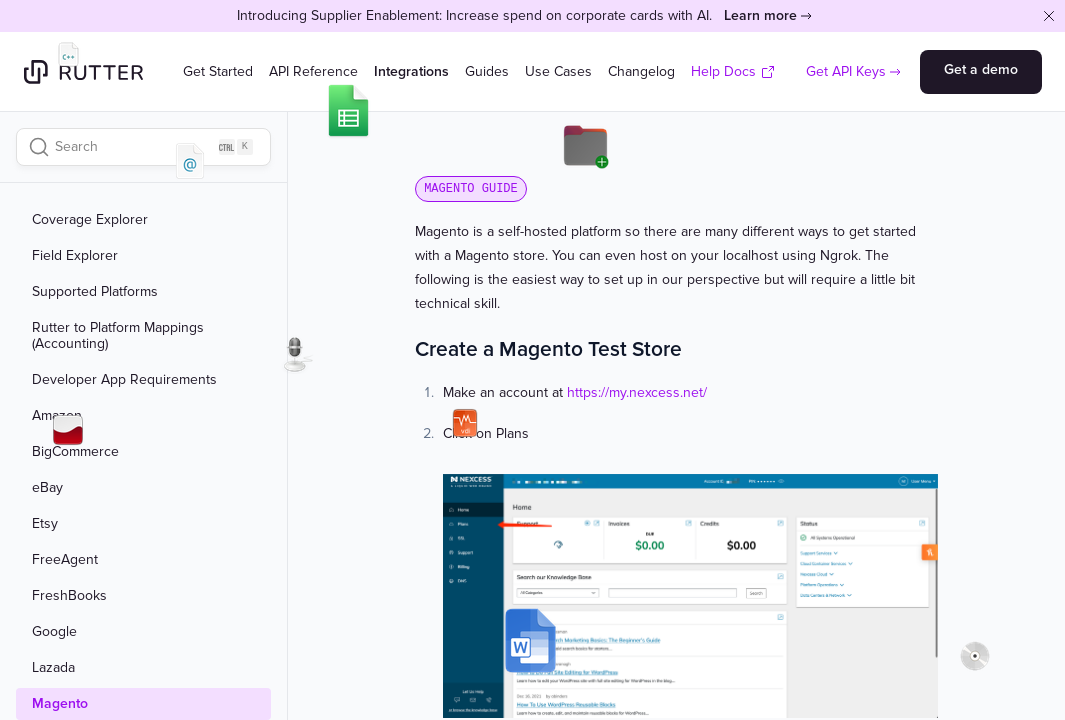  Describe the element at coordinates (585, 145) in the screenshot. I see `create a new folder` at that location.